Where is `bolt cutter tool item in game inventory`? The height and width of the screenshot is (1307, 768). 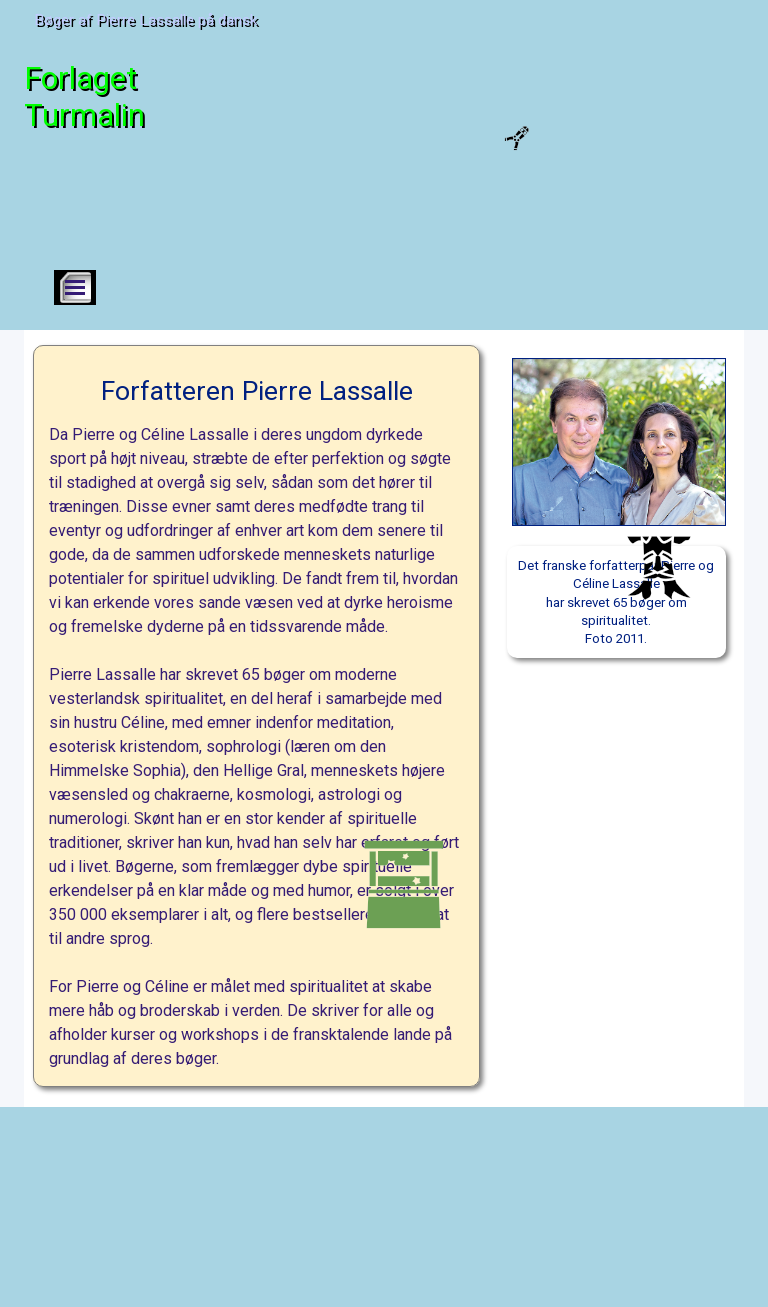
bolt cutter tool item in game inventory is located at coordinates (517, 138).